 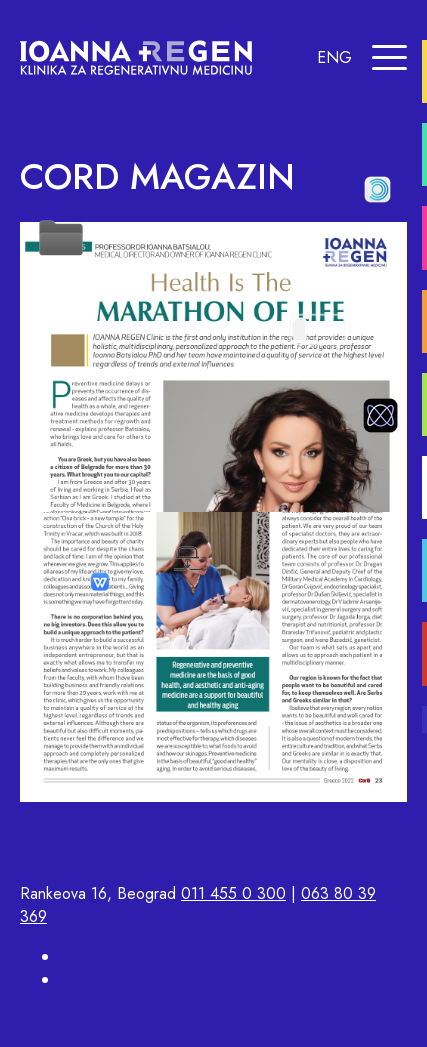 What do you see at coordinates (380, 415) in the screenshot?
I see `open ladybird web browser` at bounding box center [380, 415].